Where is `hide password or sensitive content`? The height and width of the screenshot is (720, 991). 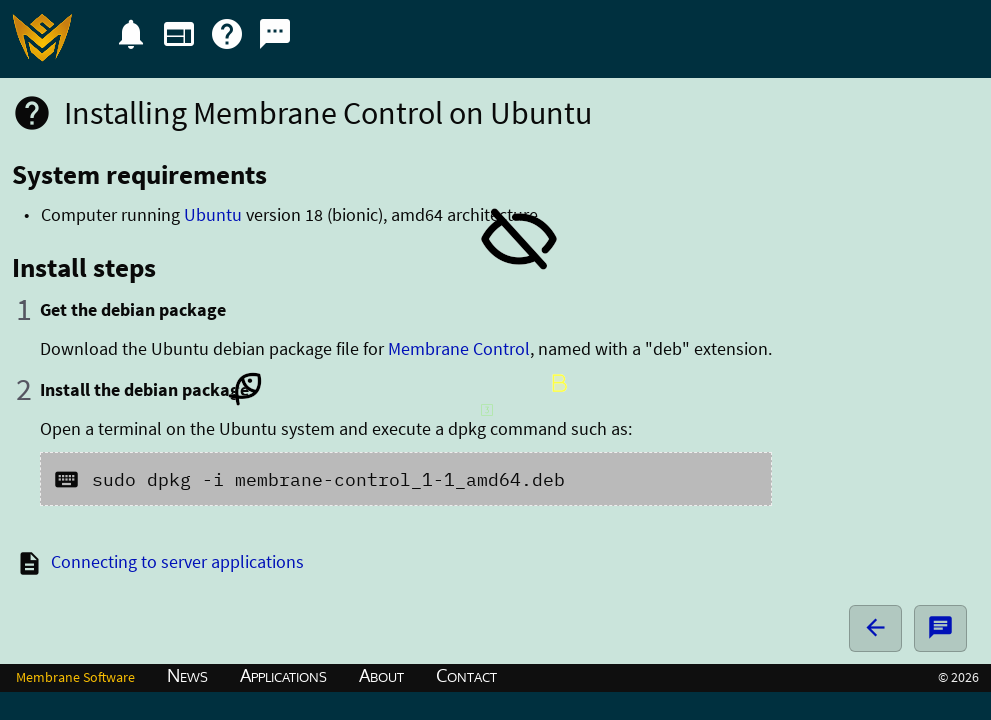 hide password or sensitive content is located at coordinates (519, 239).